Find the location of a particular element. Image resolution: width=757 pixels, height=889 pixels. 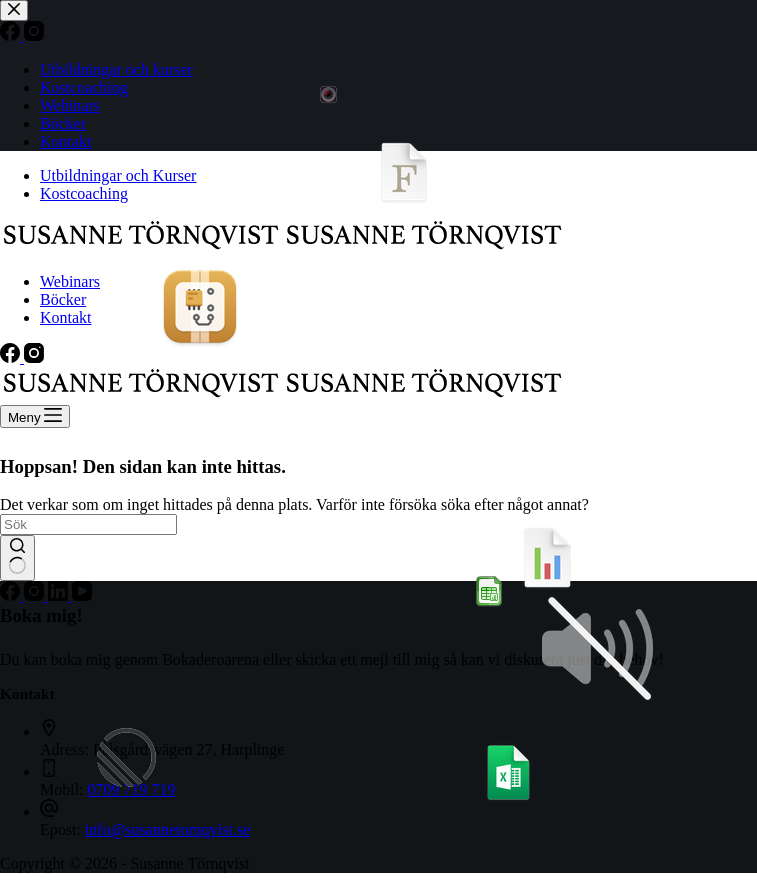

open camera controls app is located at coordinates (328, 94).